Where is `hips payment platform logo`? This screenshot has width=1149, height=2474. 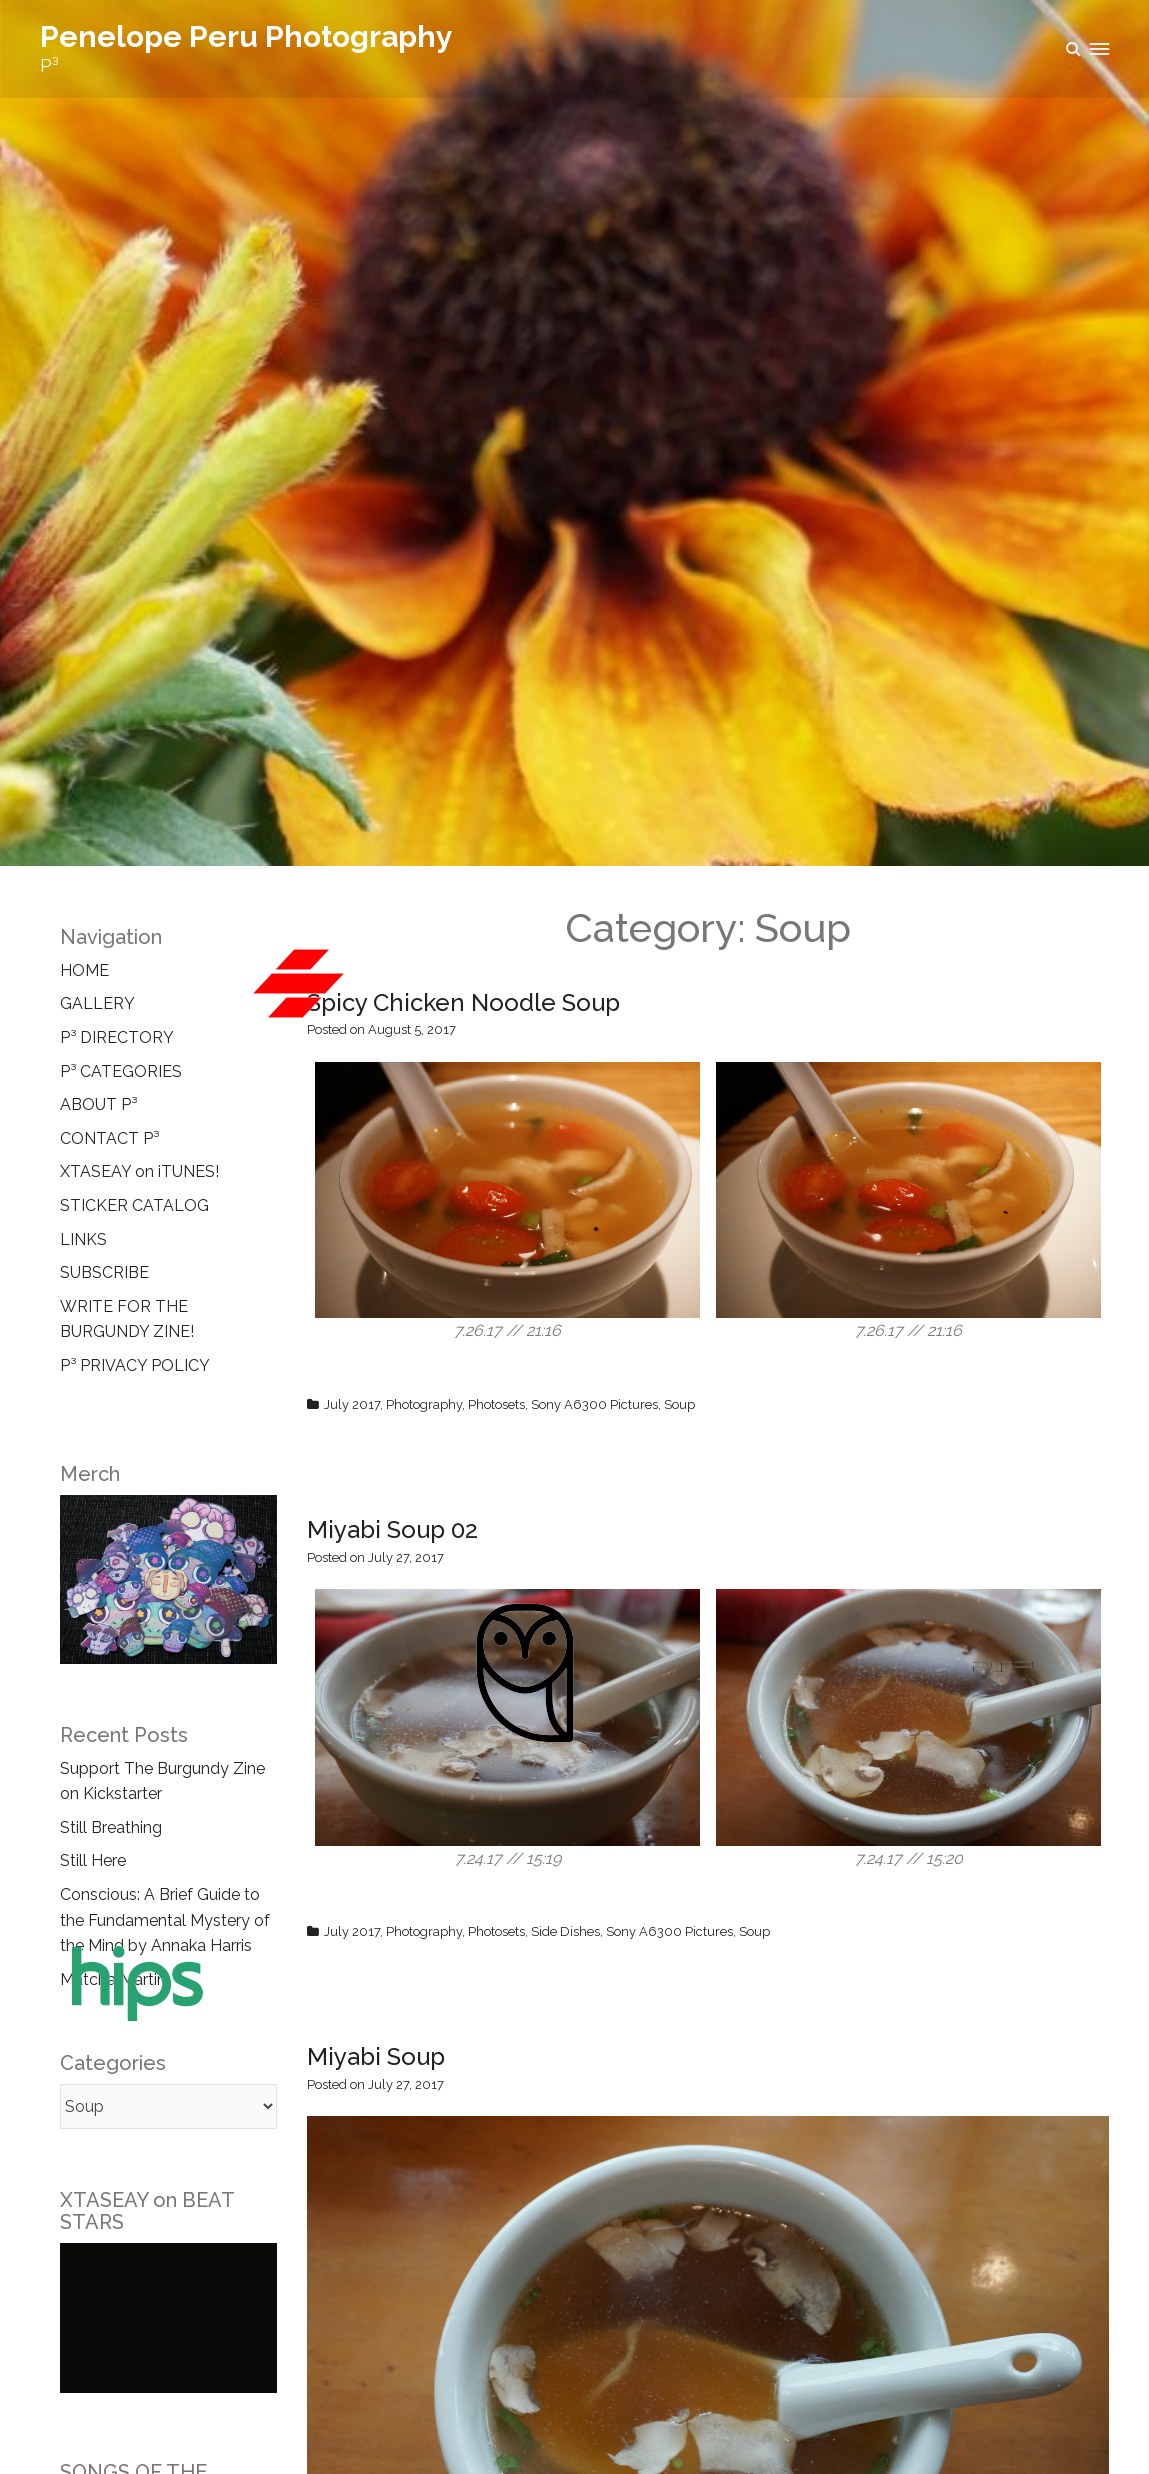 hips payment platform logo is located at coordinates (137, 1983).